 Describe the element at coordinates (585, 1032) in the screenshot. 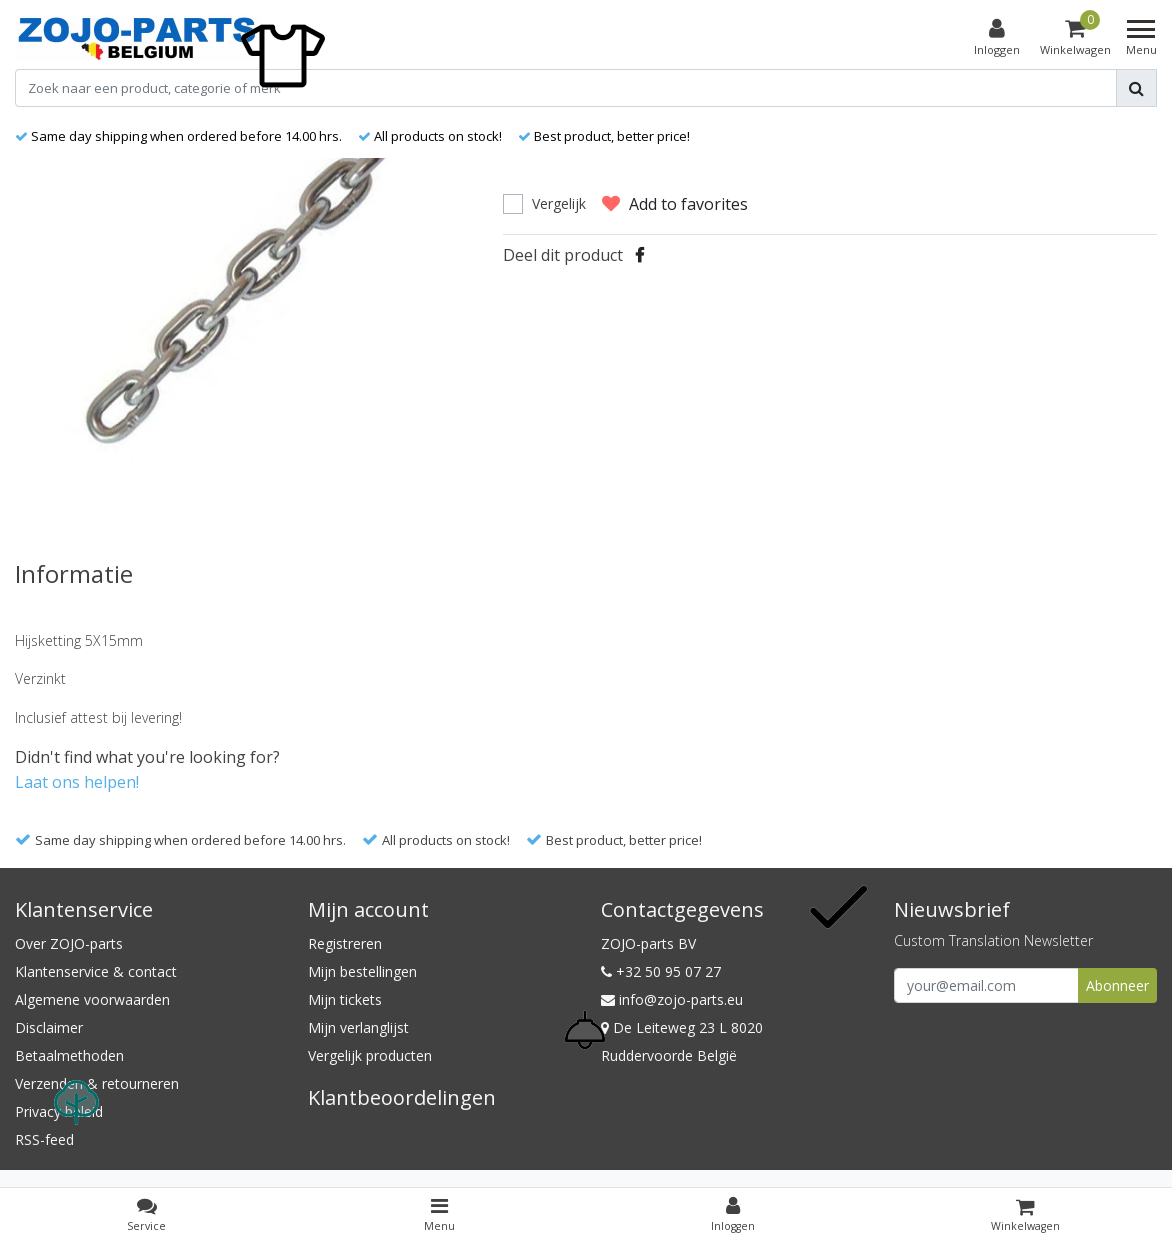

I see `toggle pendant lamp on/off` at that location.